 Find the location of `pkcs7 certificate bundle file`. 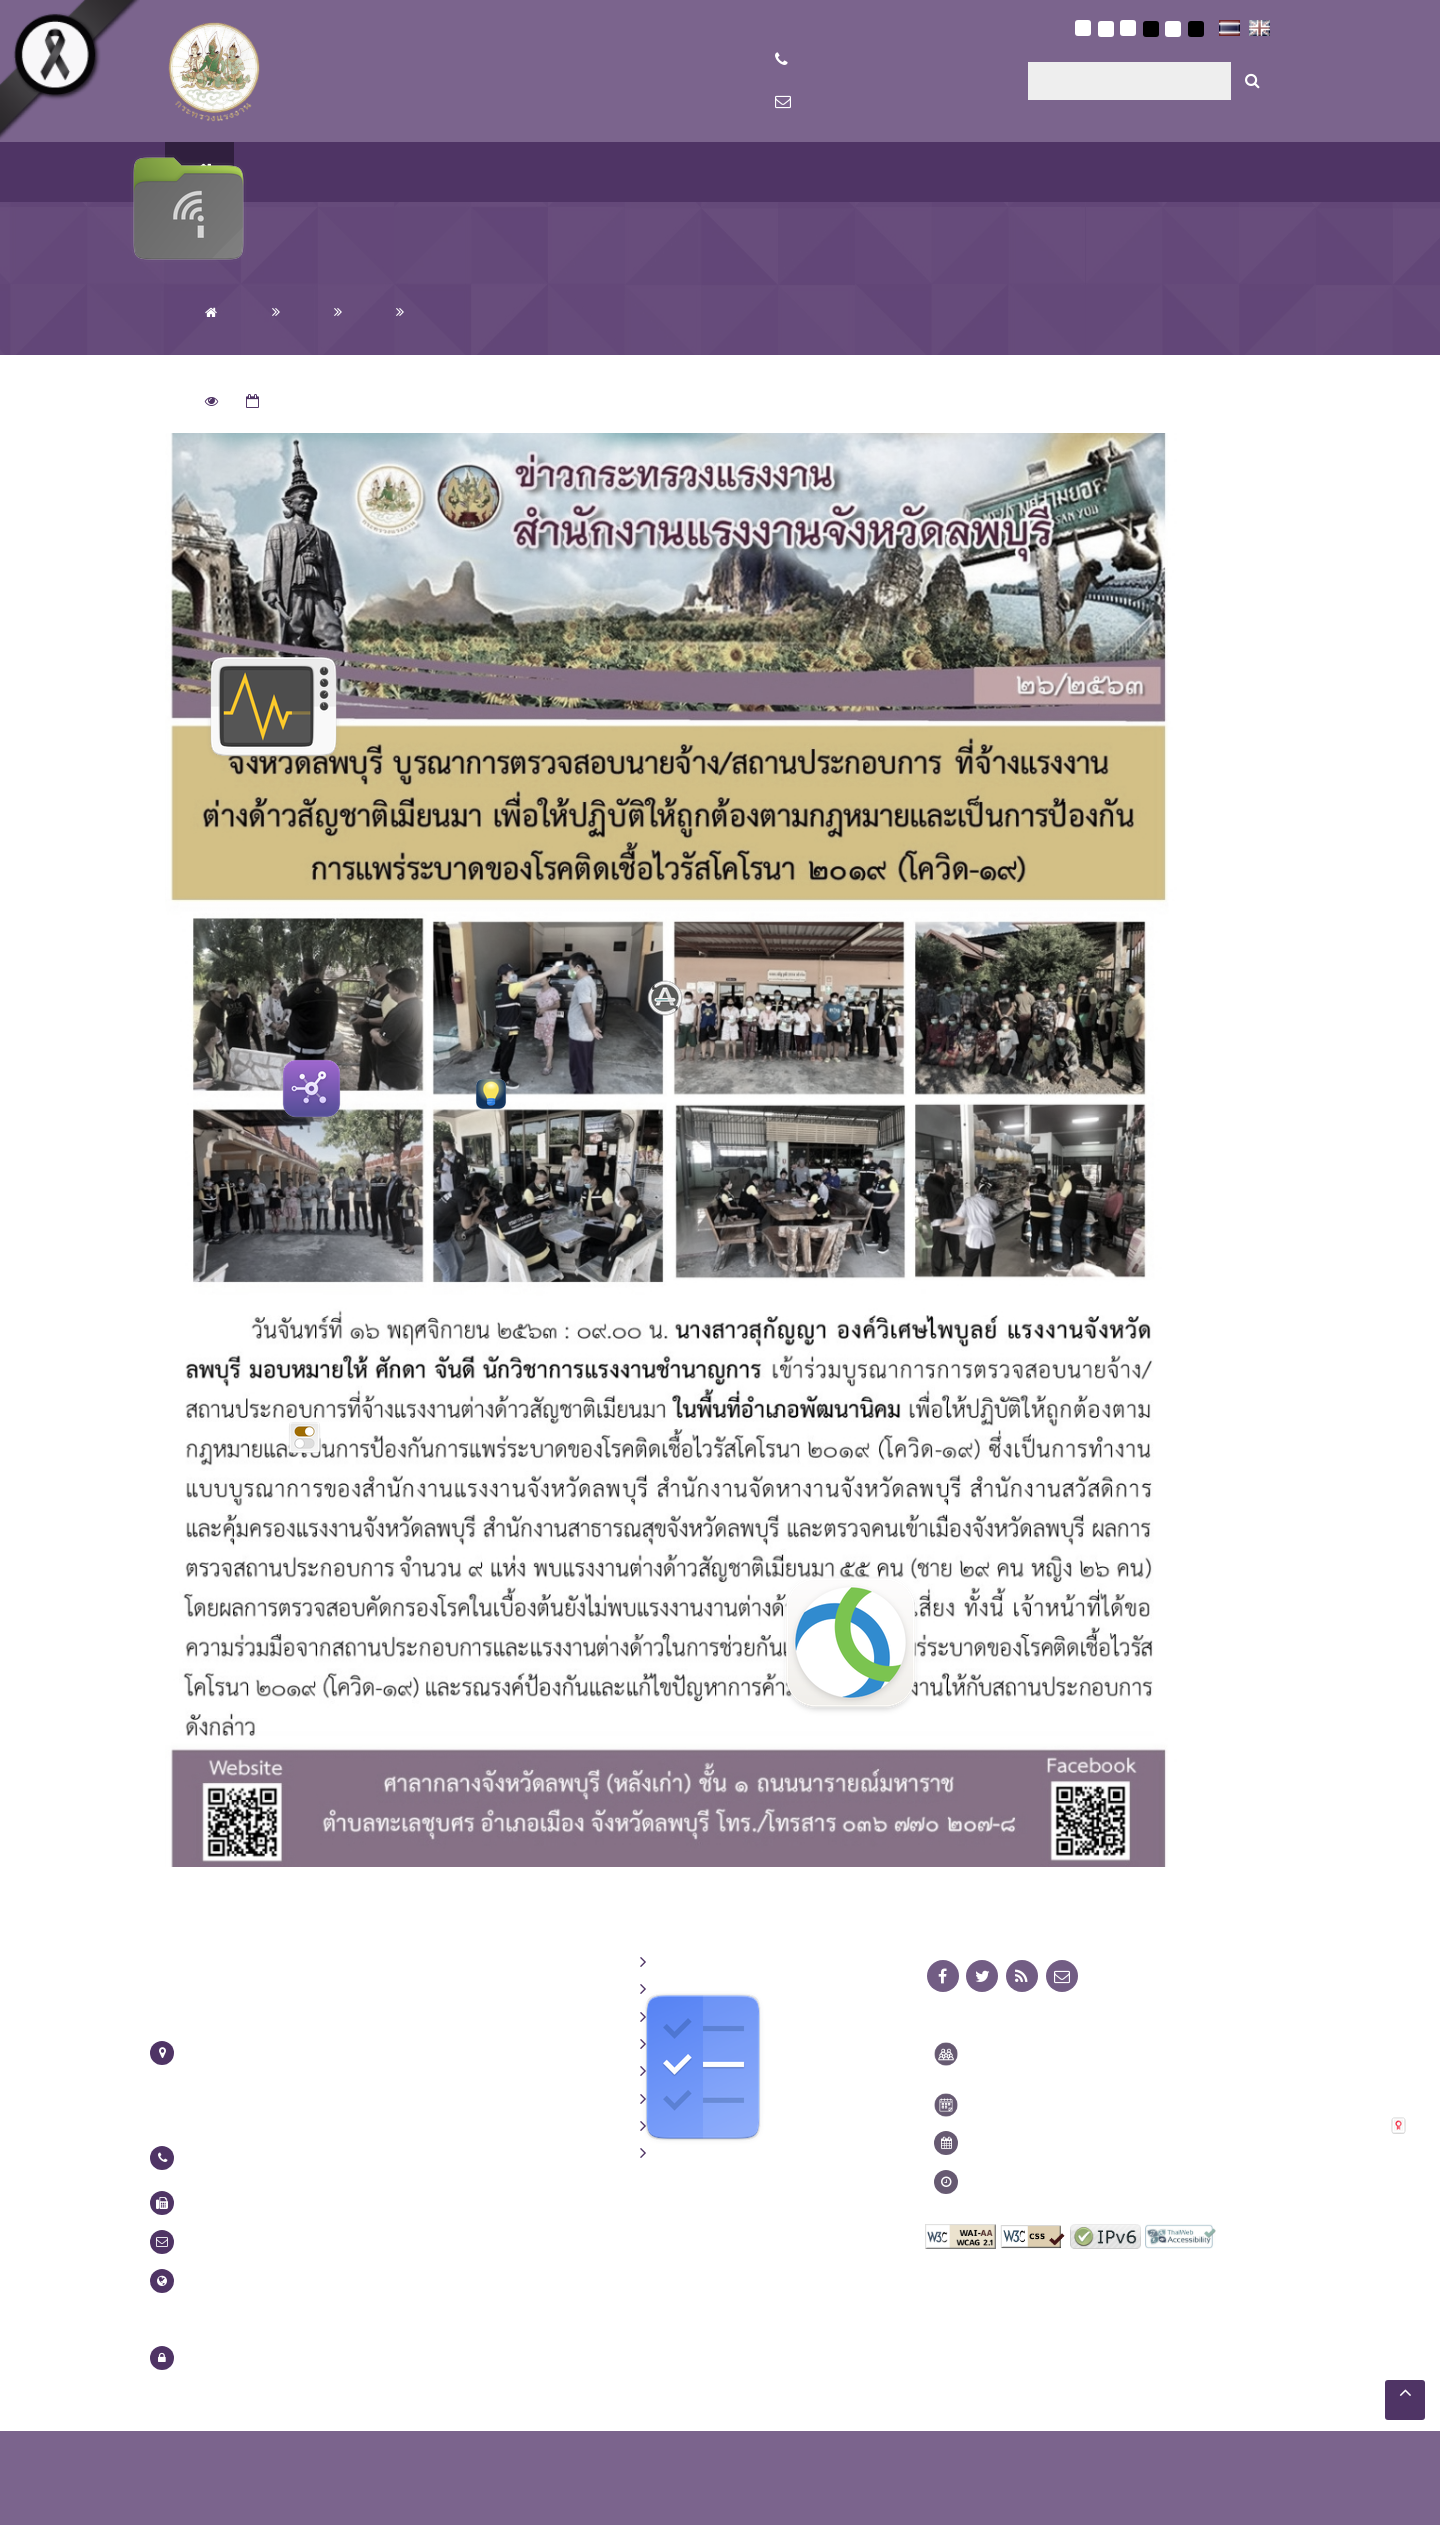

pkcs7 certificate bundle file is located at coordinates (1398, 2125).